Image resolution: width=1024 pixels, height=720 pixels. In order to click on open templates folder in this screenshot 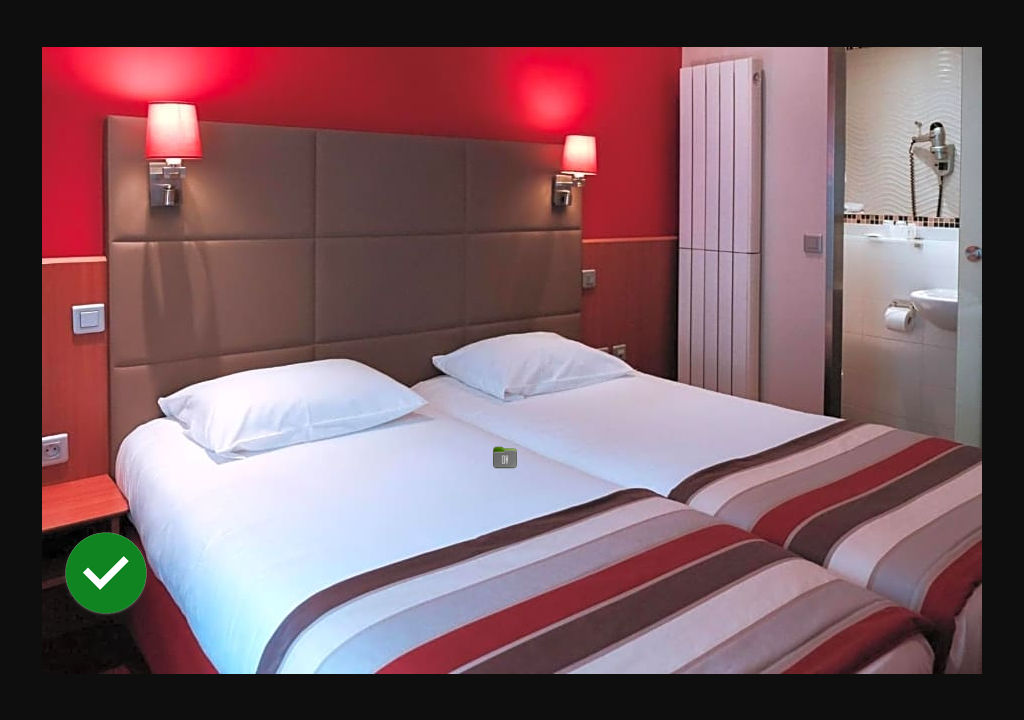, I will do `click(505, 457)`.